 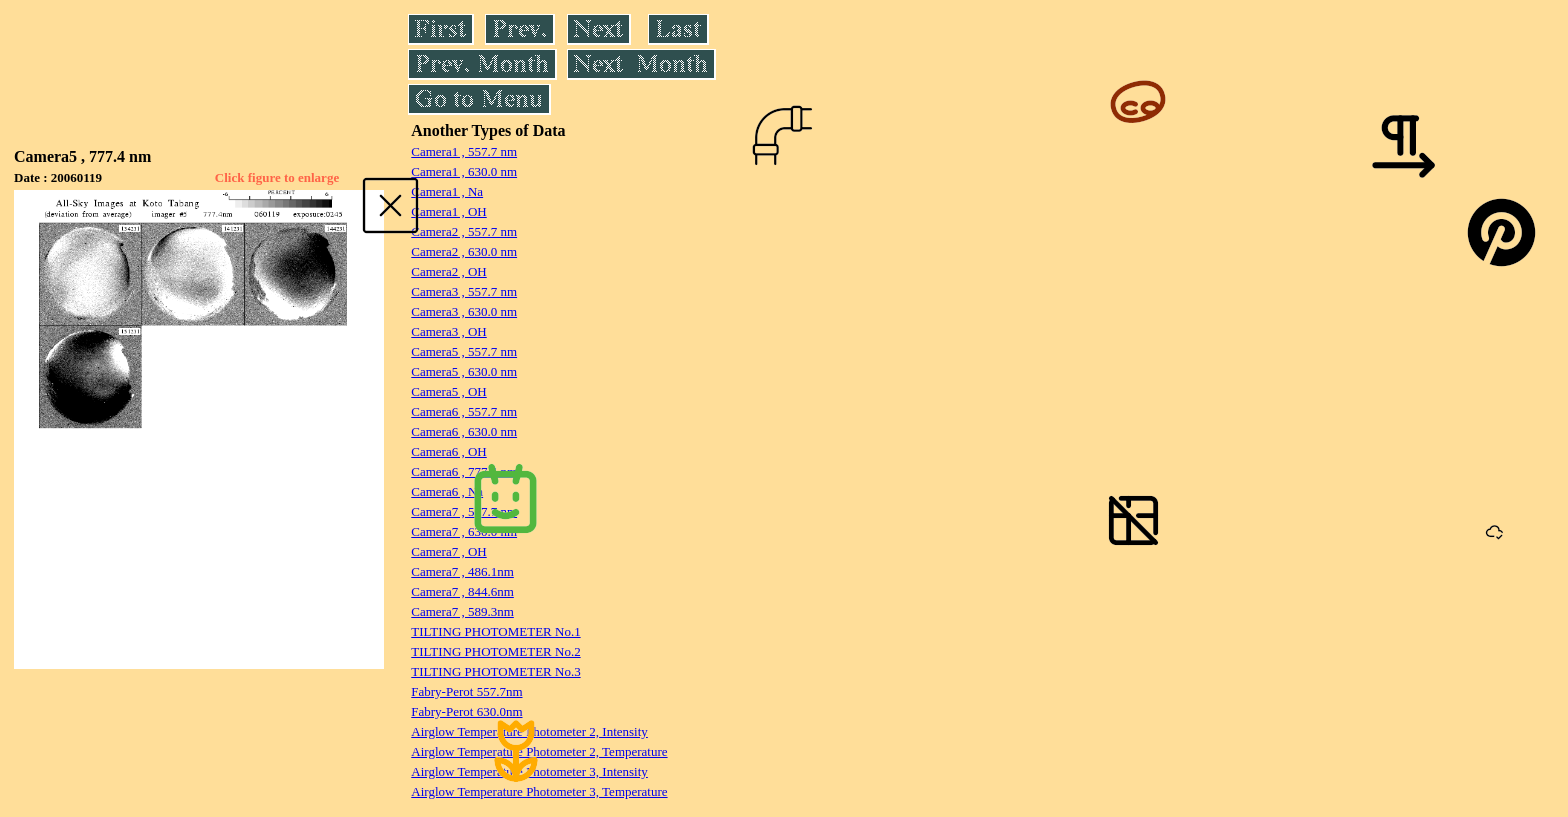 I want to click on open Pinterest app, so click(x=1501, y=232).